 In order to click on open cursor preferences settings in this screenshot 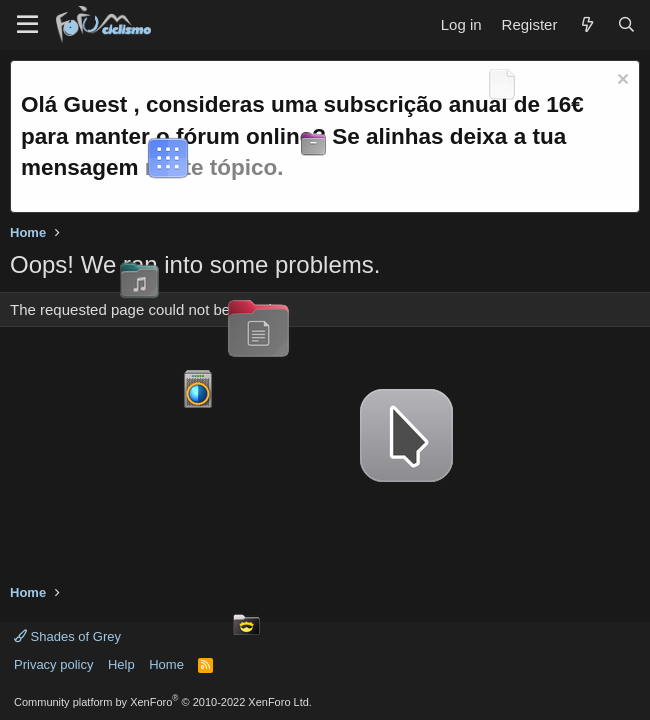, I will do `click(406, 435)`.